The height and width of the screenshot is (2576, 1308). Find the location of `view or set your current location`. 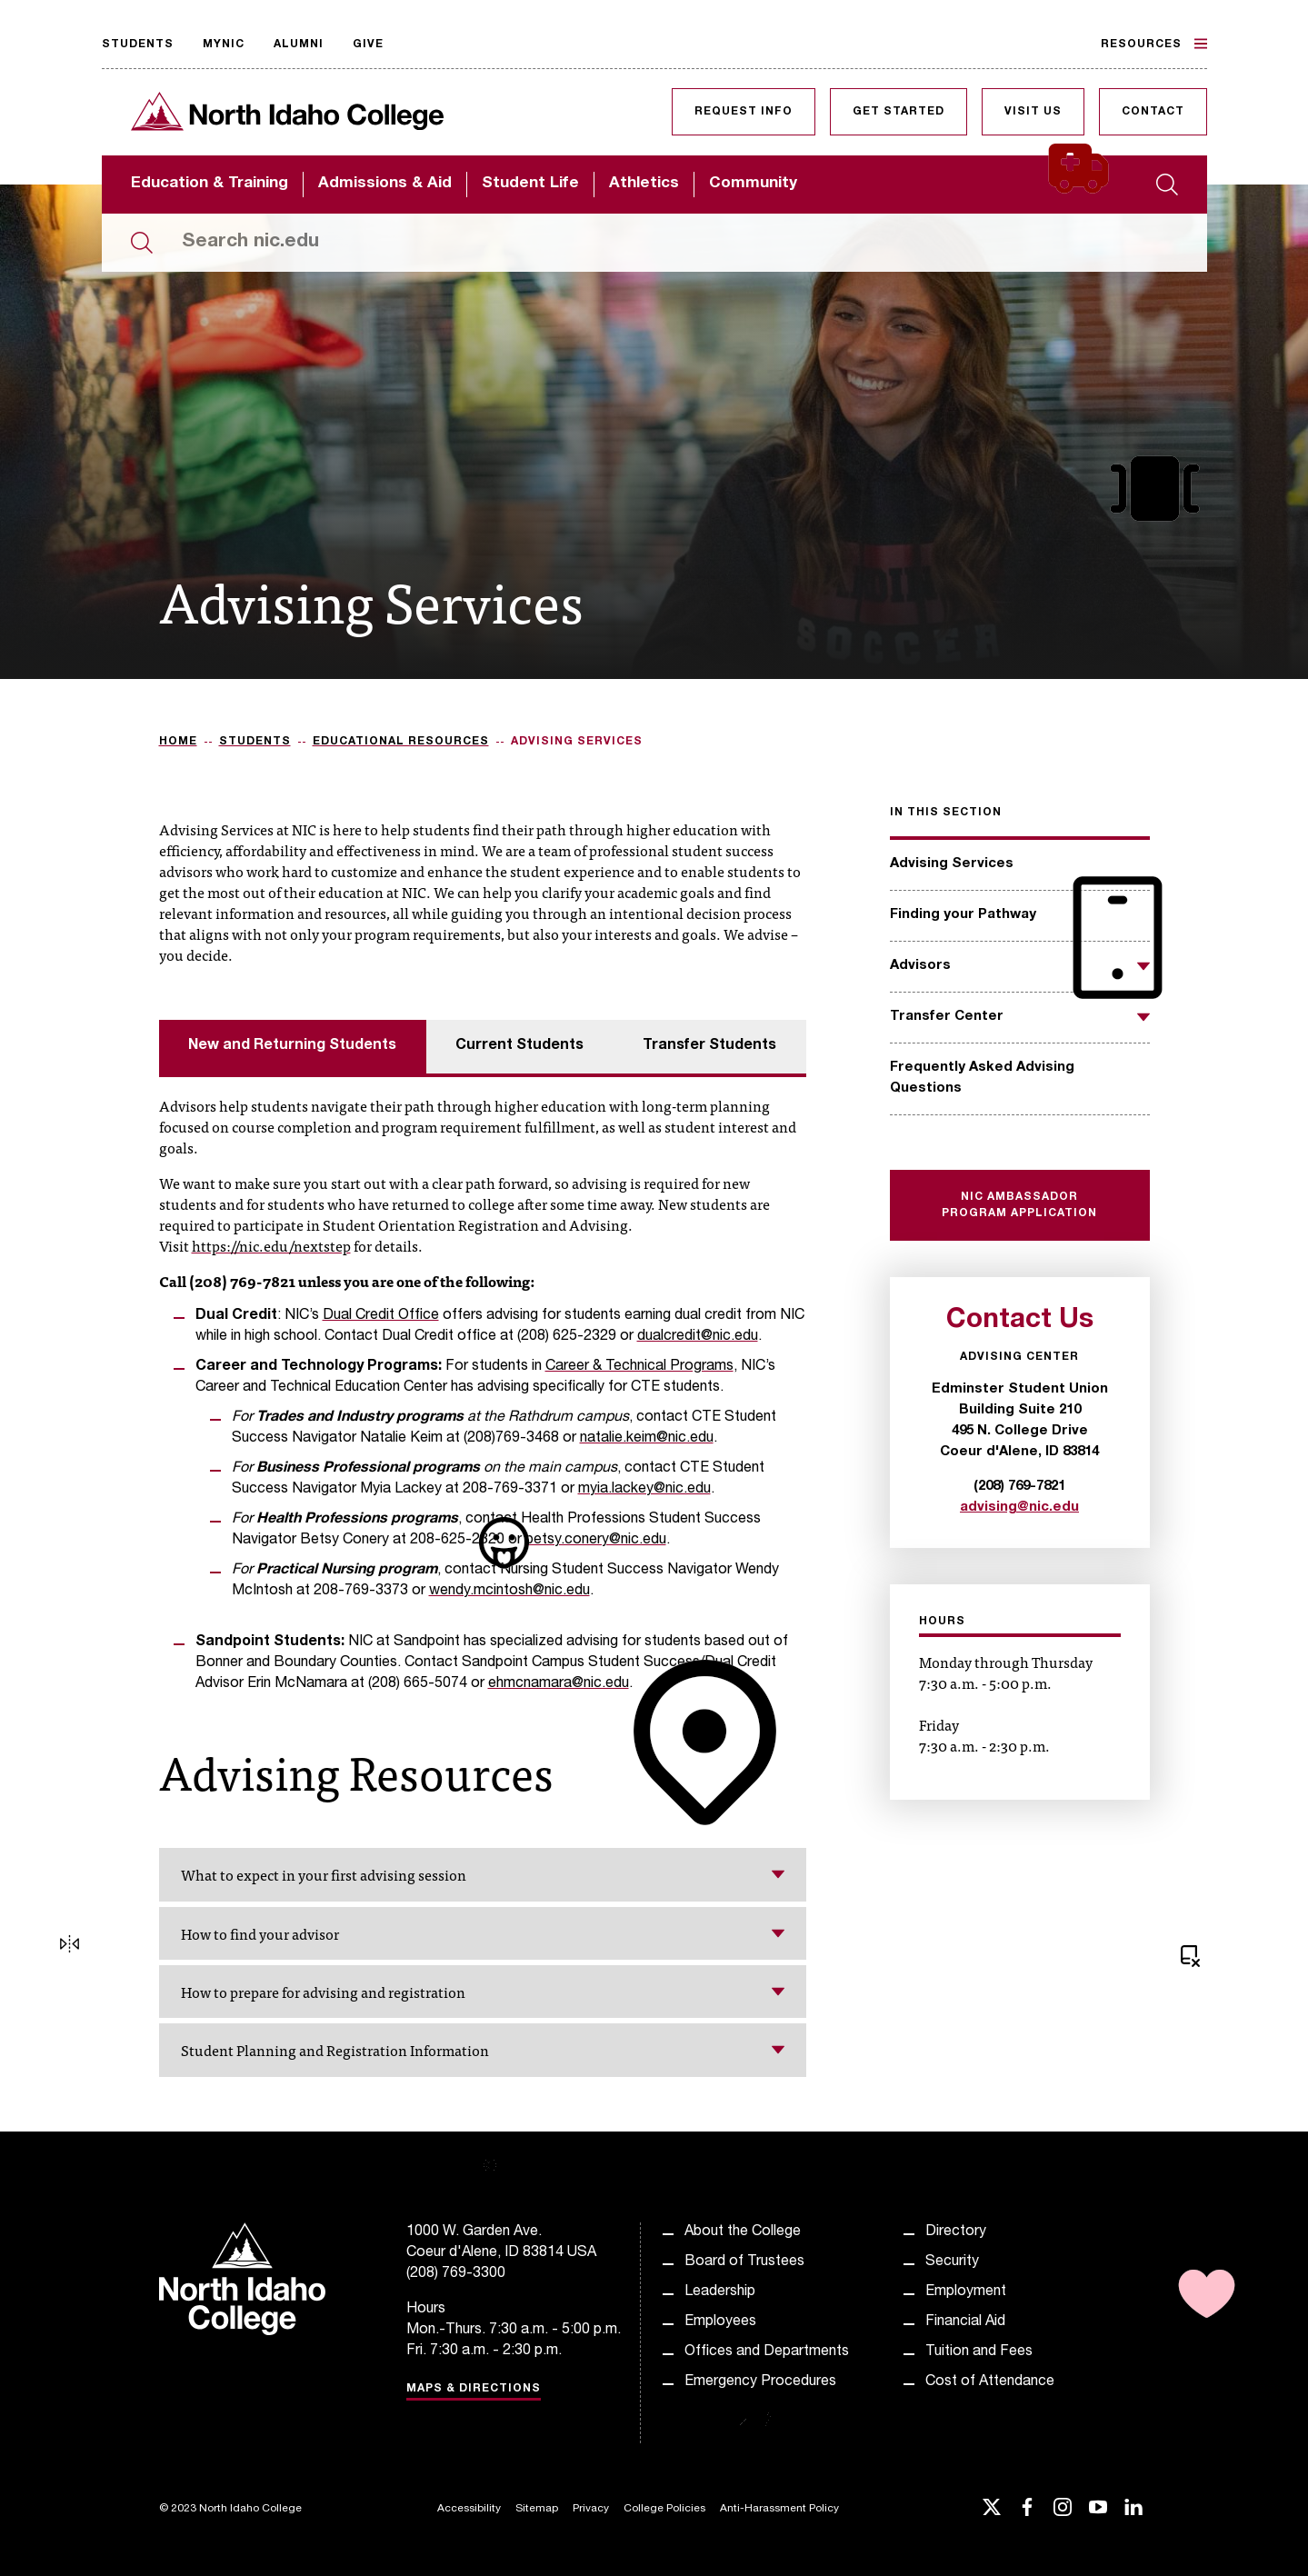

view or set your current location is located at coordinates (704, 1742).